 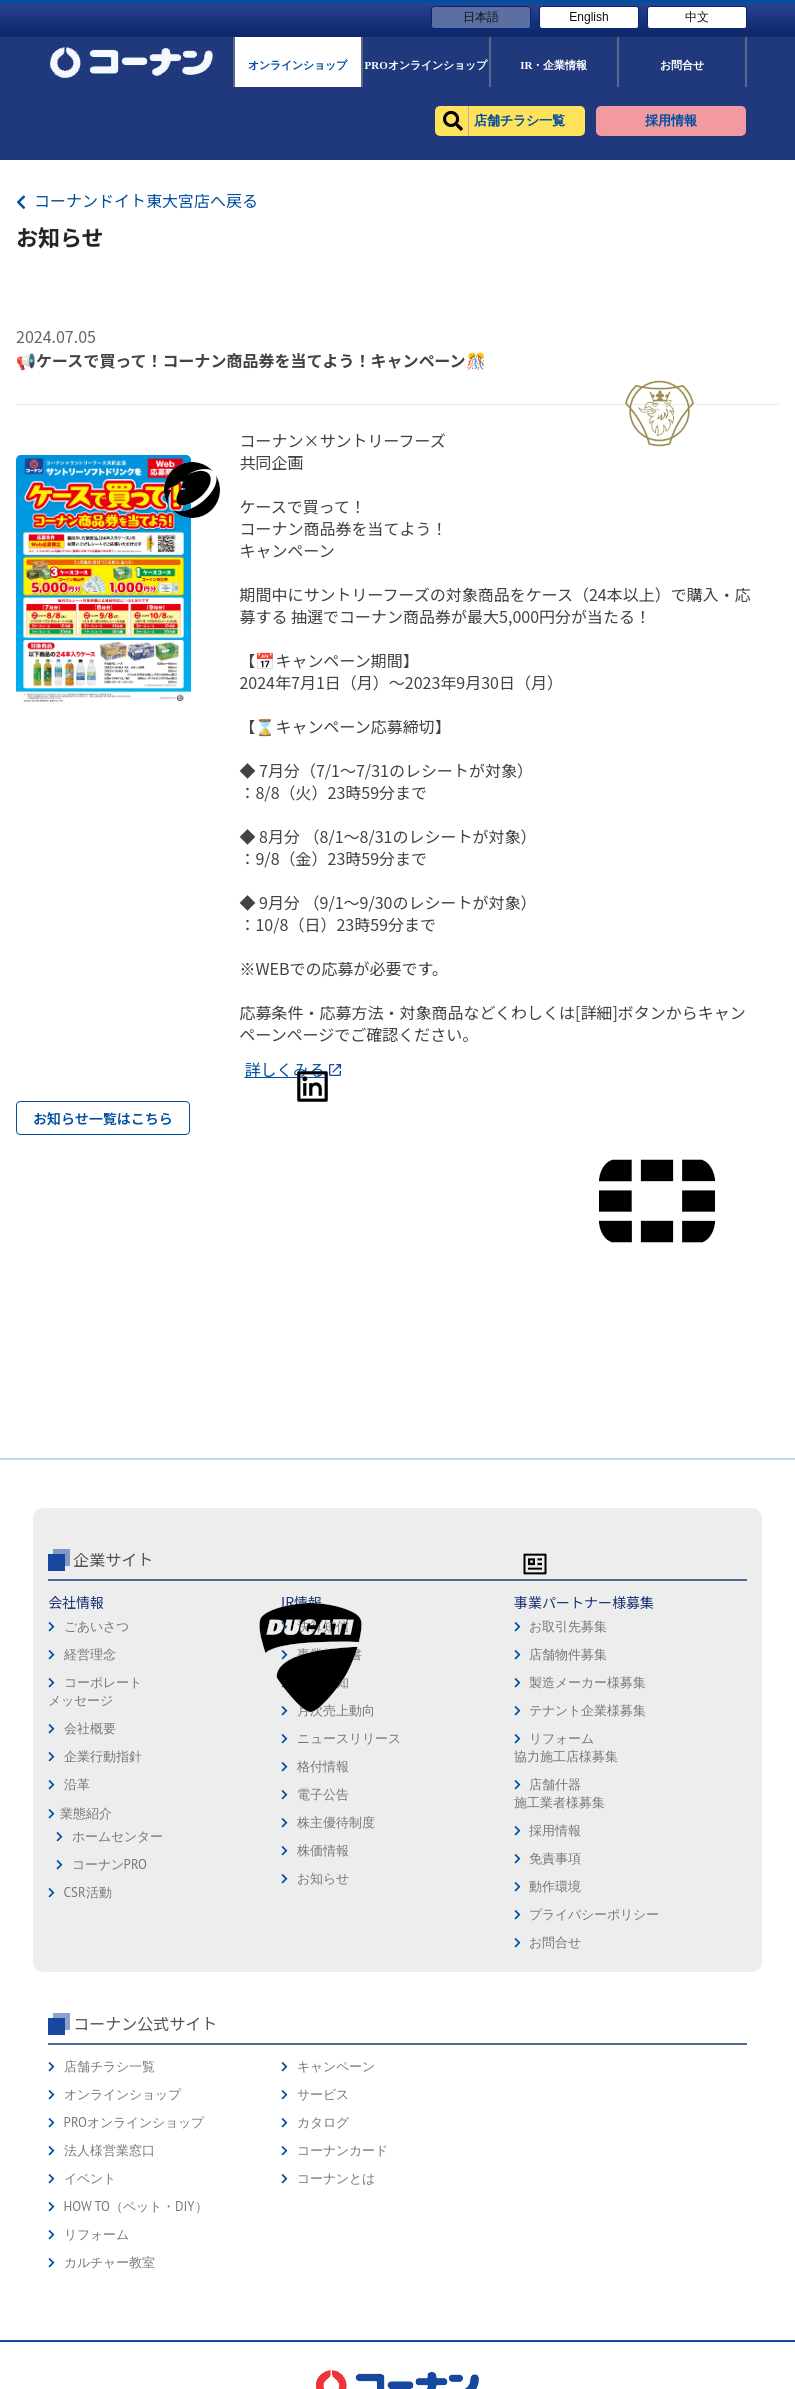 What do you see at coordinates (310, 1657) in the screenshot?
I see `Ducati brand logo` at bounding box center [310, 1657].